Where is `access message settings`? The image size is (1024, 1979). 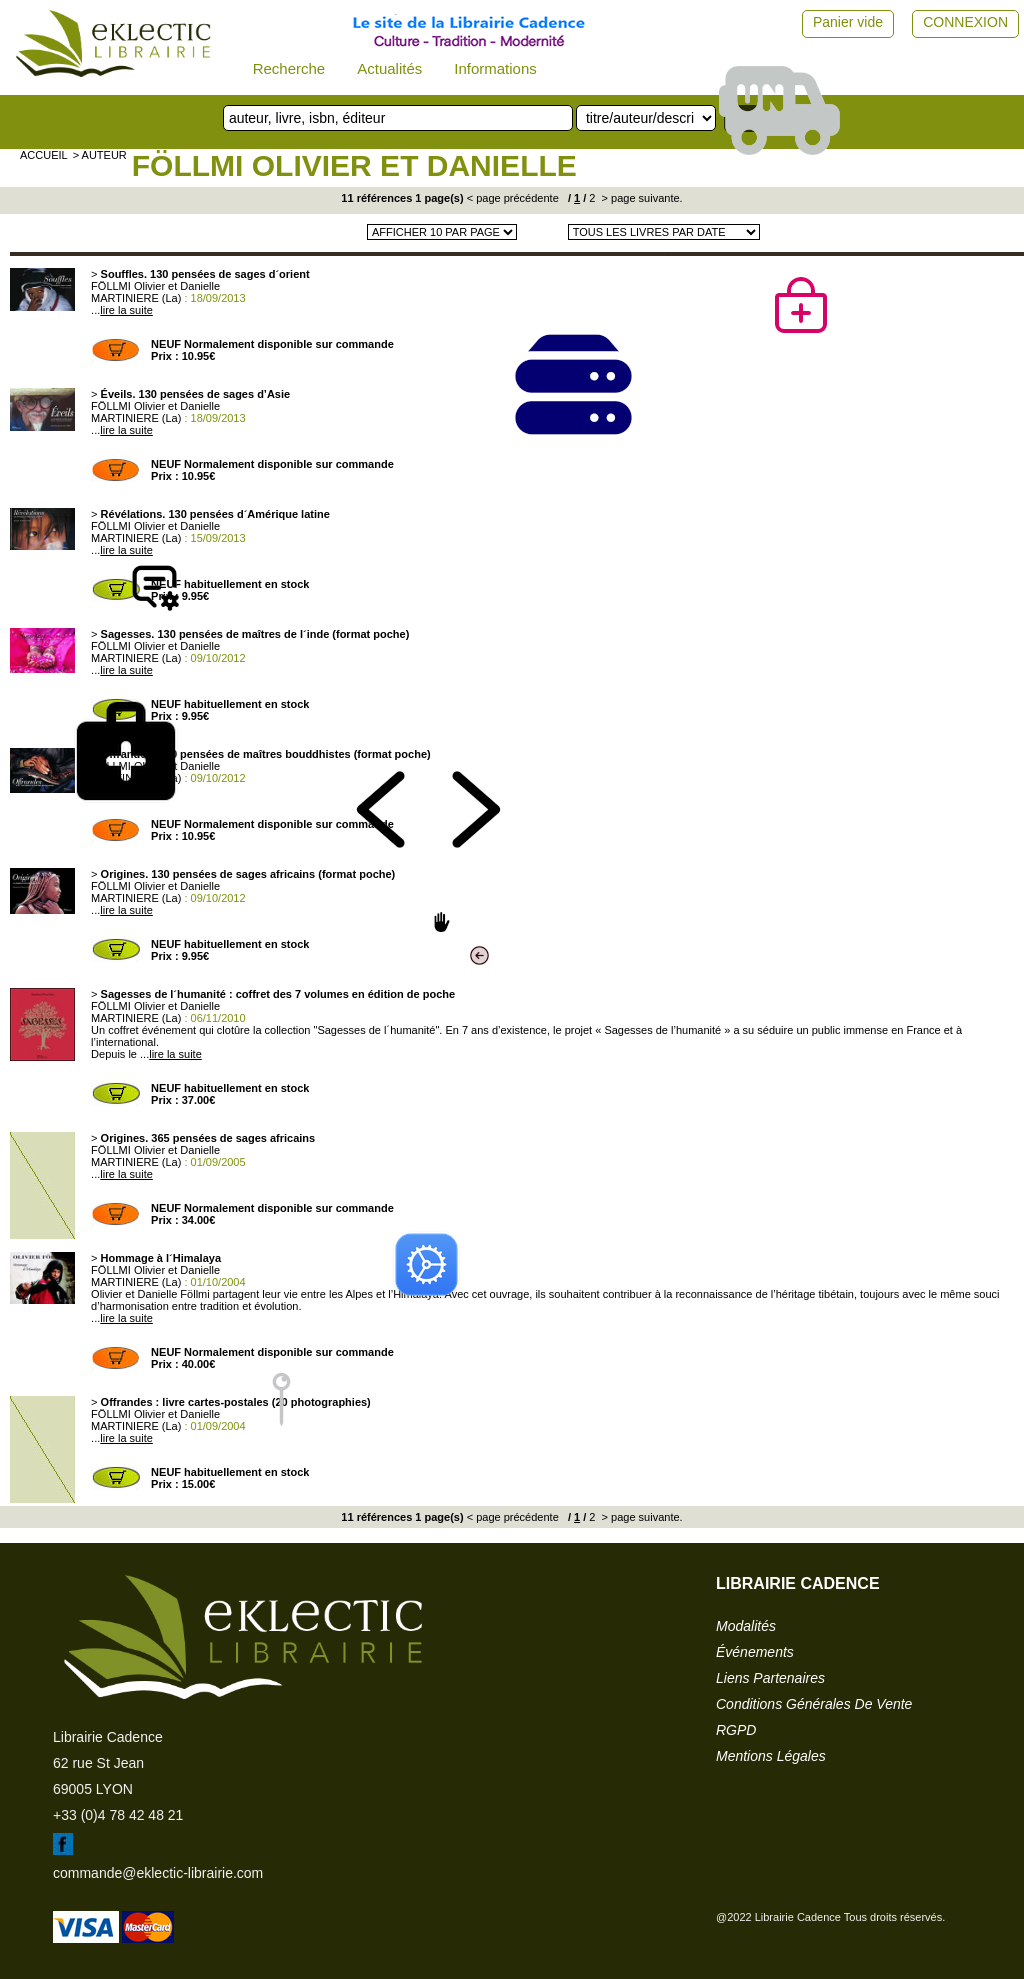
access message settings is located at coordinates (154, 585).